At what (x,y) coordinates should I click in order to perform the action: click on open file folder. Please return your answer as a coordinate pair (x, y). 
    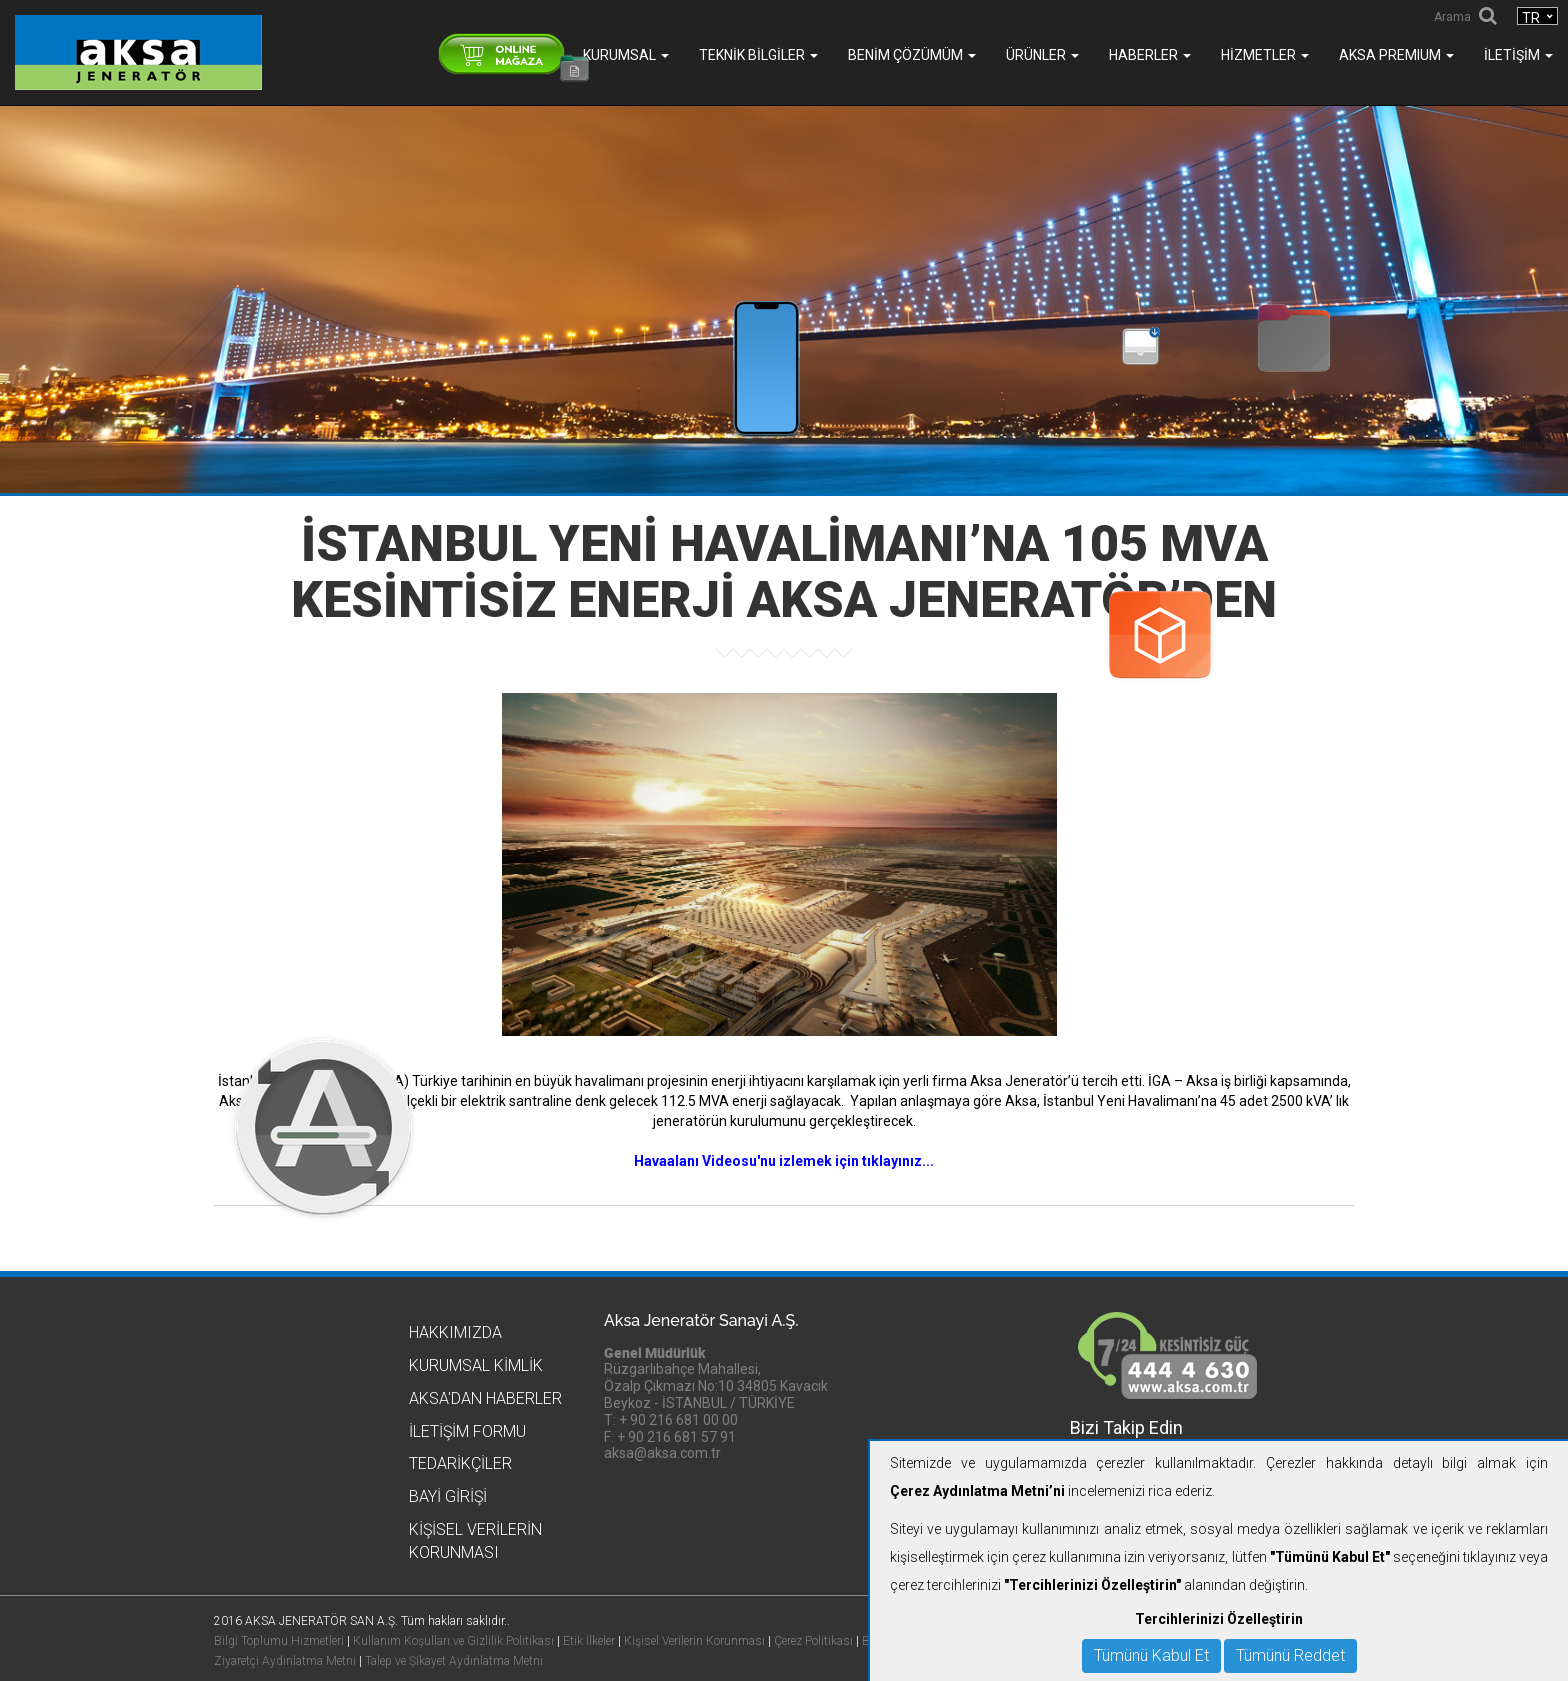
    Looking at the image, I should click on (1294, 338).